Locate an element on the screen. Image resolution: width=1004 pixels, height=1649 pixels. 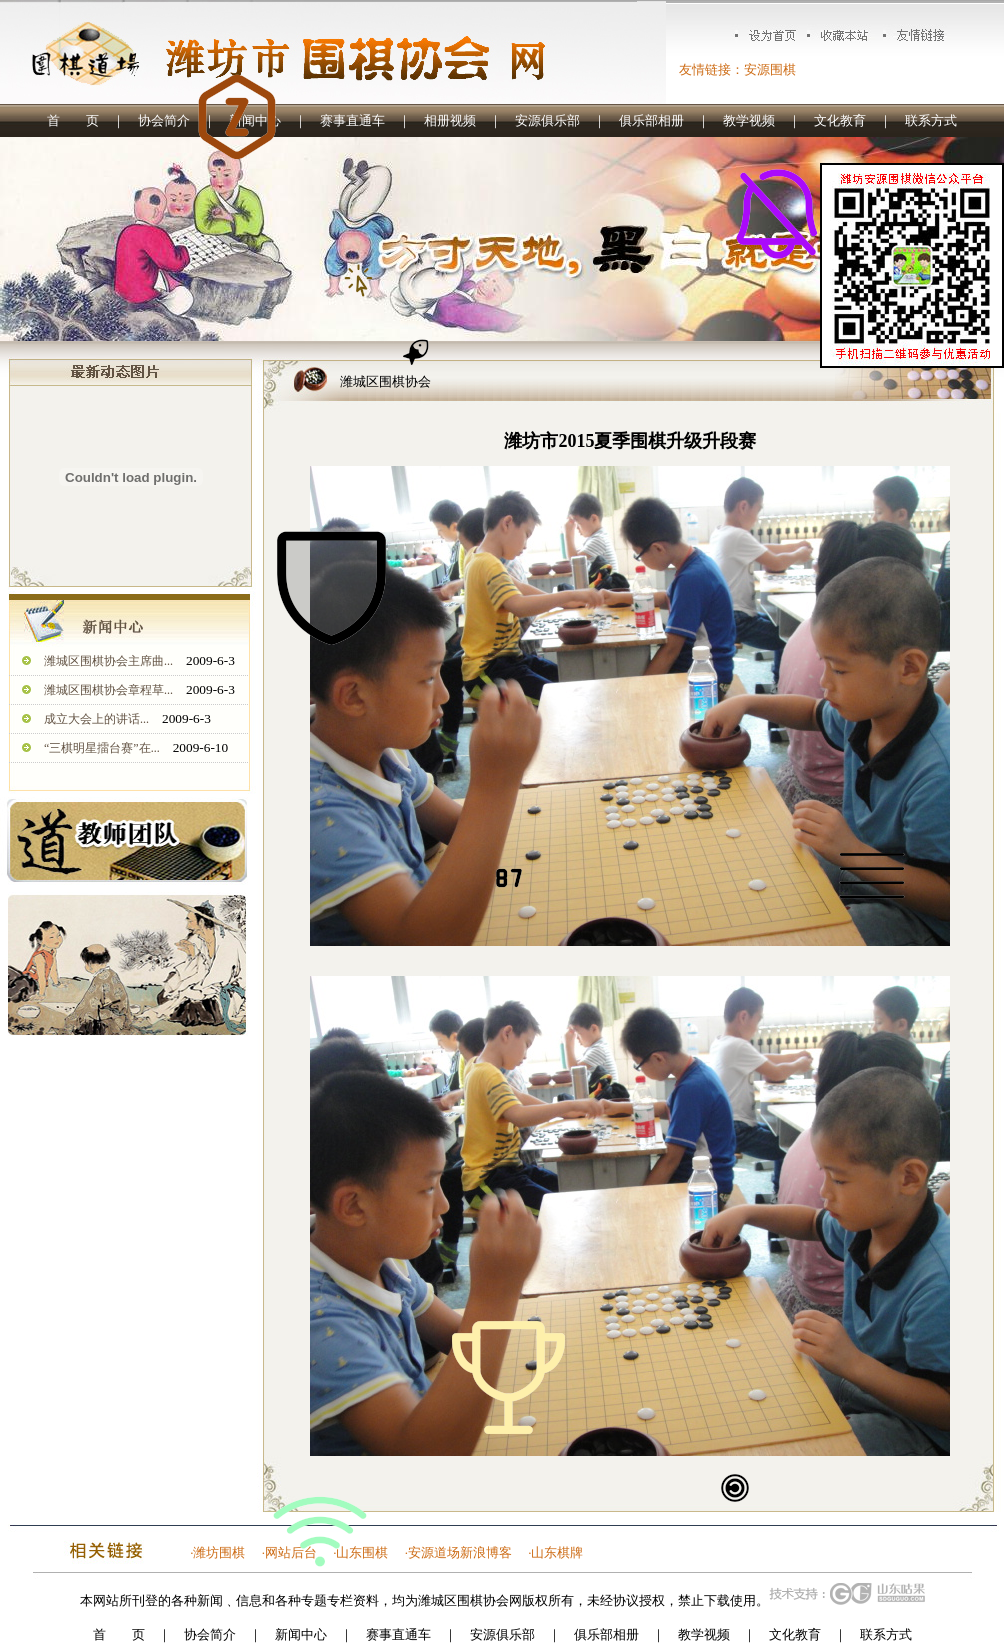
app or service logo starting with Z is located at coordinates (237, 117).